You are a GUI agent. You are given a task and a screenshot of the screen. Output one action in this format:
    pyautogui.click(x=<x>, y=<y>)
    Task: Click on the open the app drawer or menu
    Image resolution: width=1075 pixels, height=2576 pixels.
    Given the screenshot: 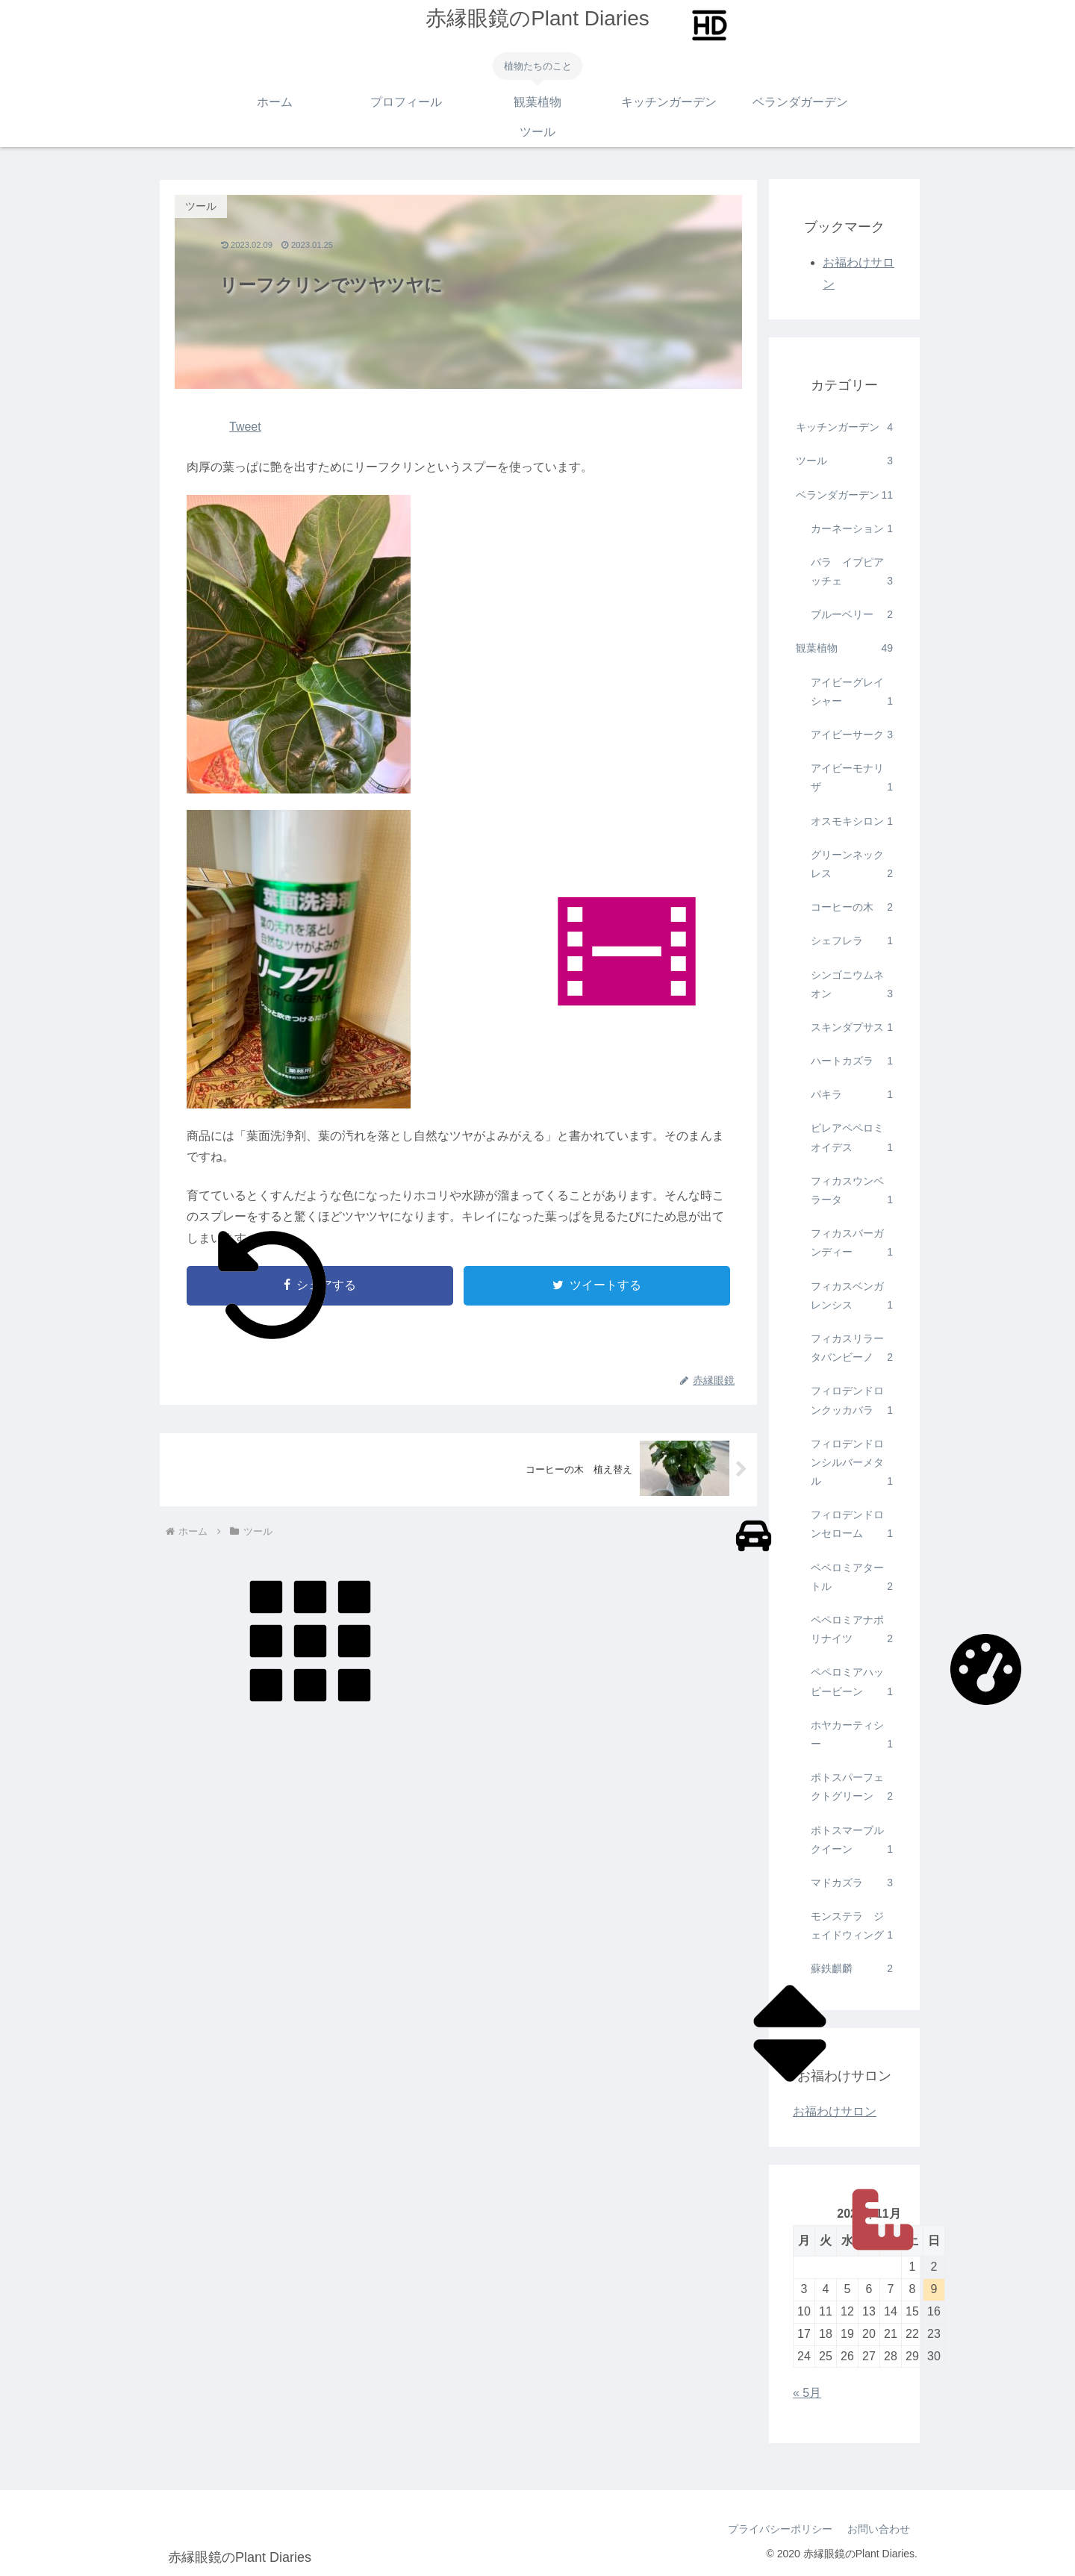 What is the action you would take?
    pyautogui.click(x=310, y=1641)
    